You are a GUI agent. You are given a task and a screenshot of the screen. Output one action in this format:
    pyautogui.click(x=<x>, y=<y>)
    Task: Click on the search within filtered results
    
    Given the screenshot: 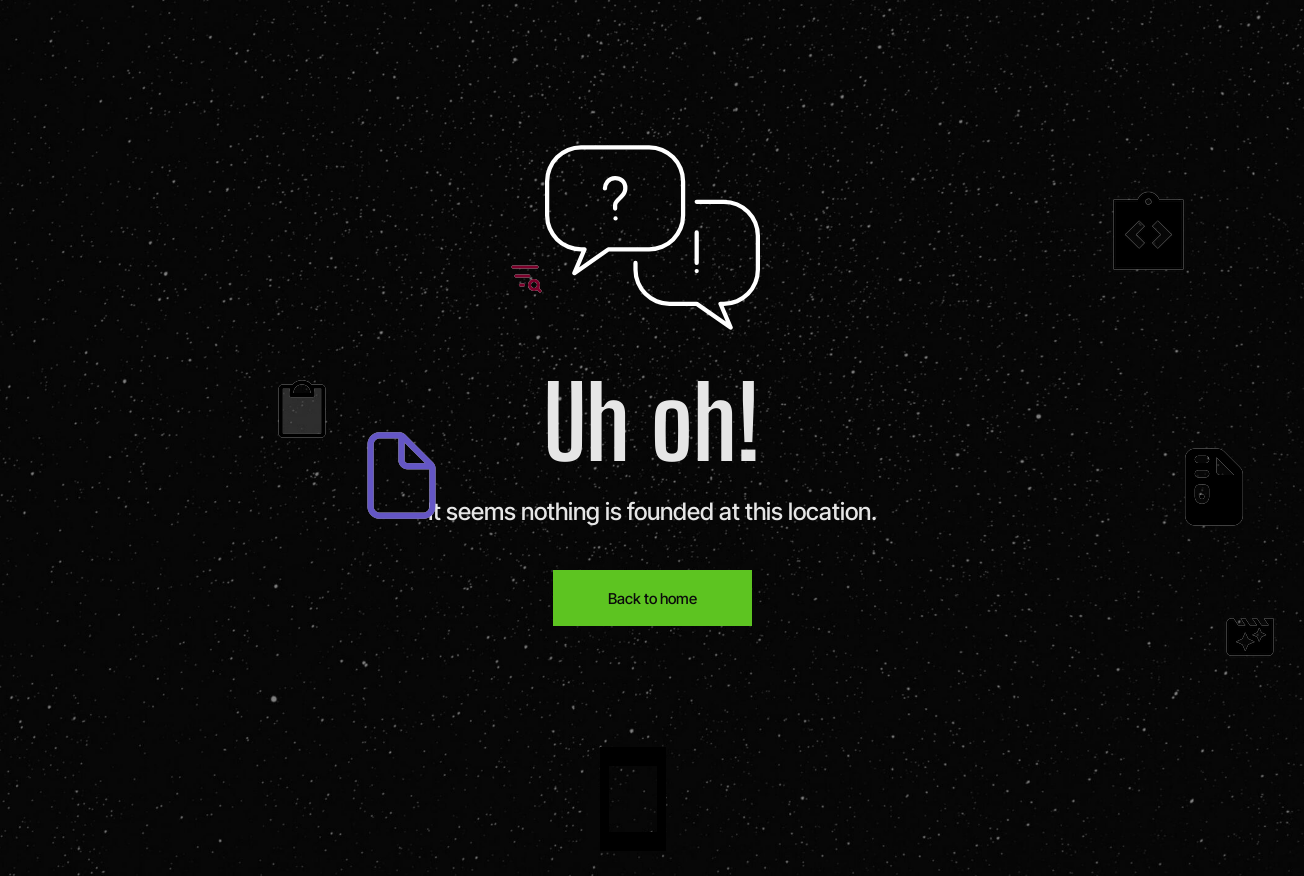 What is the action you would take?
    pyautogui.click(x=525, y=276)
    